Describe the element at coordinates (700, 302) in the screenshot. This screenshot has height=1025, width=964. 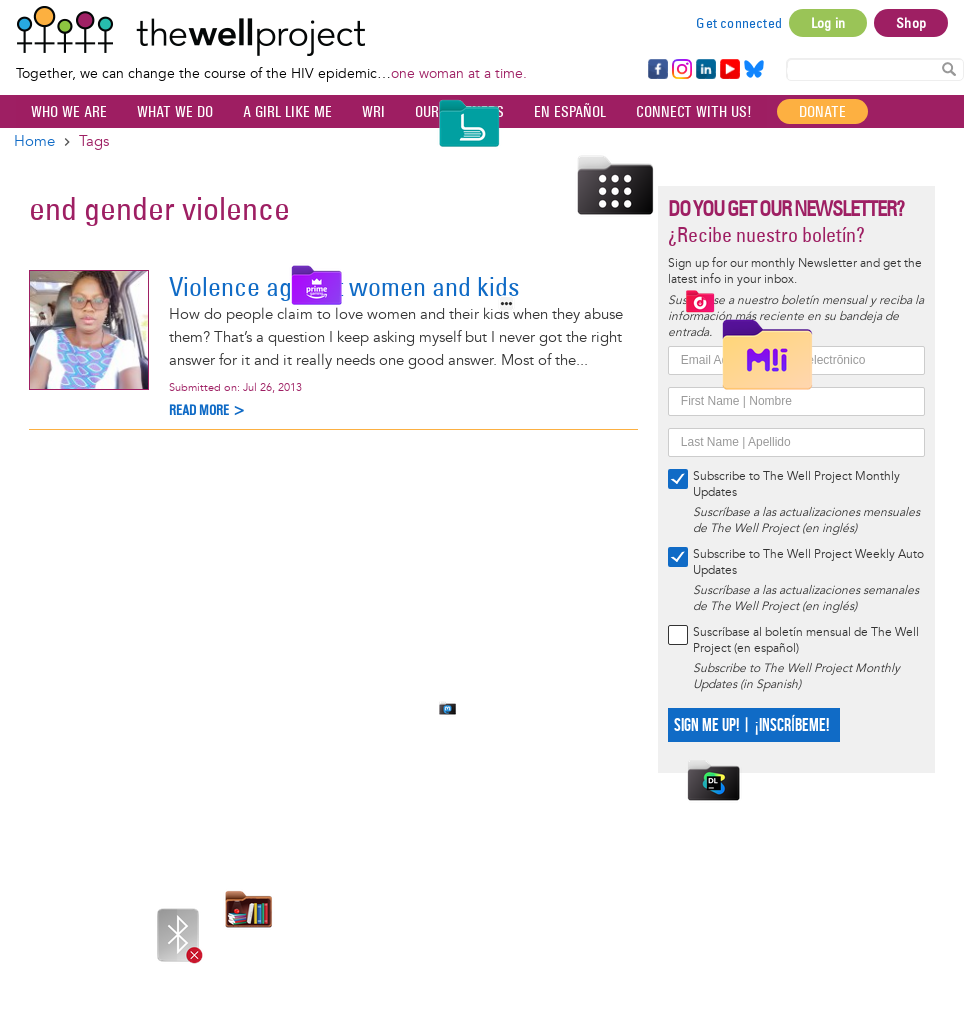
I see `open 4K Tokkit video downloads folder` at that location.